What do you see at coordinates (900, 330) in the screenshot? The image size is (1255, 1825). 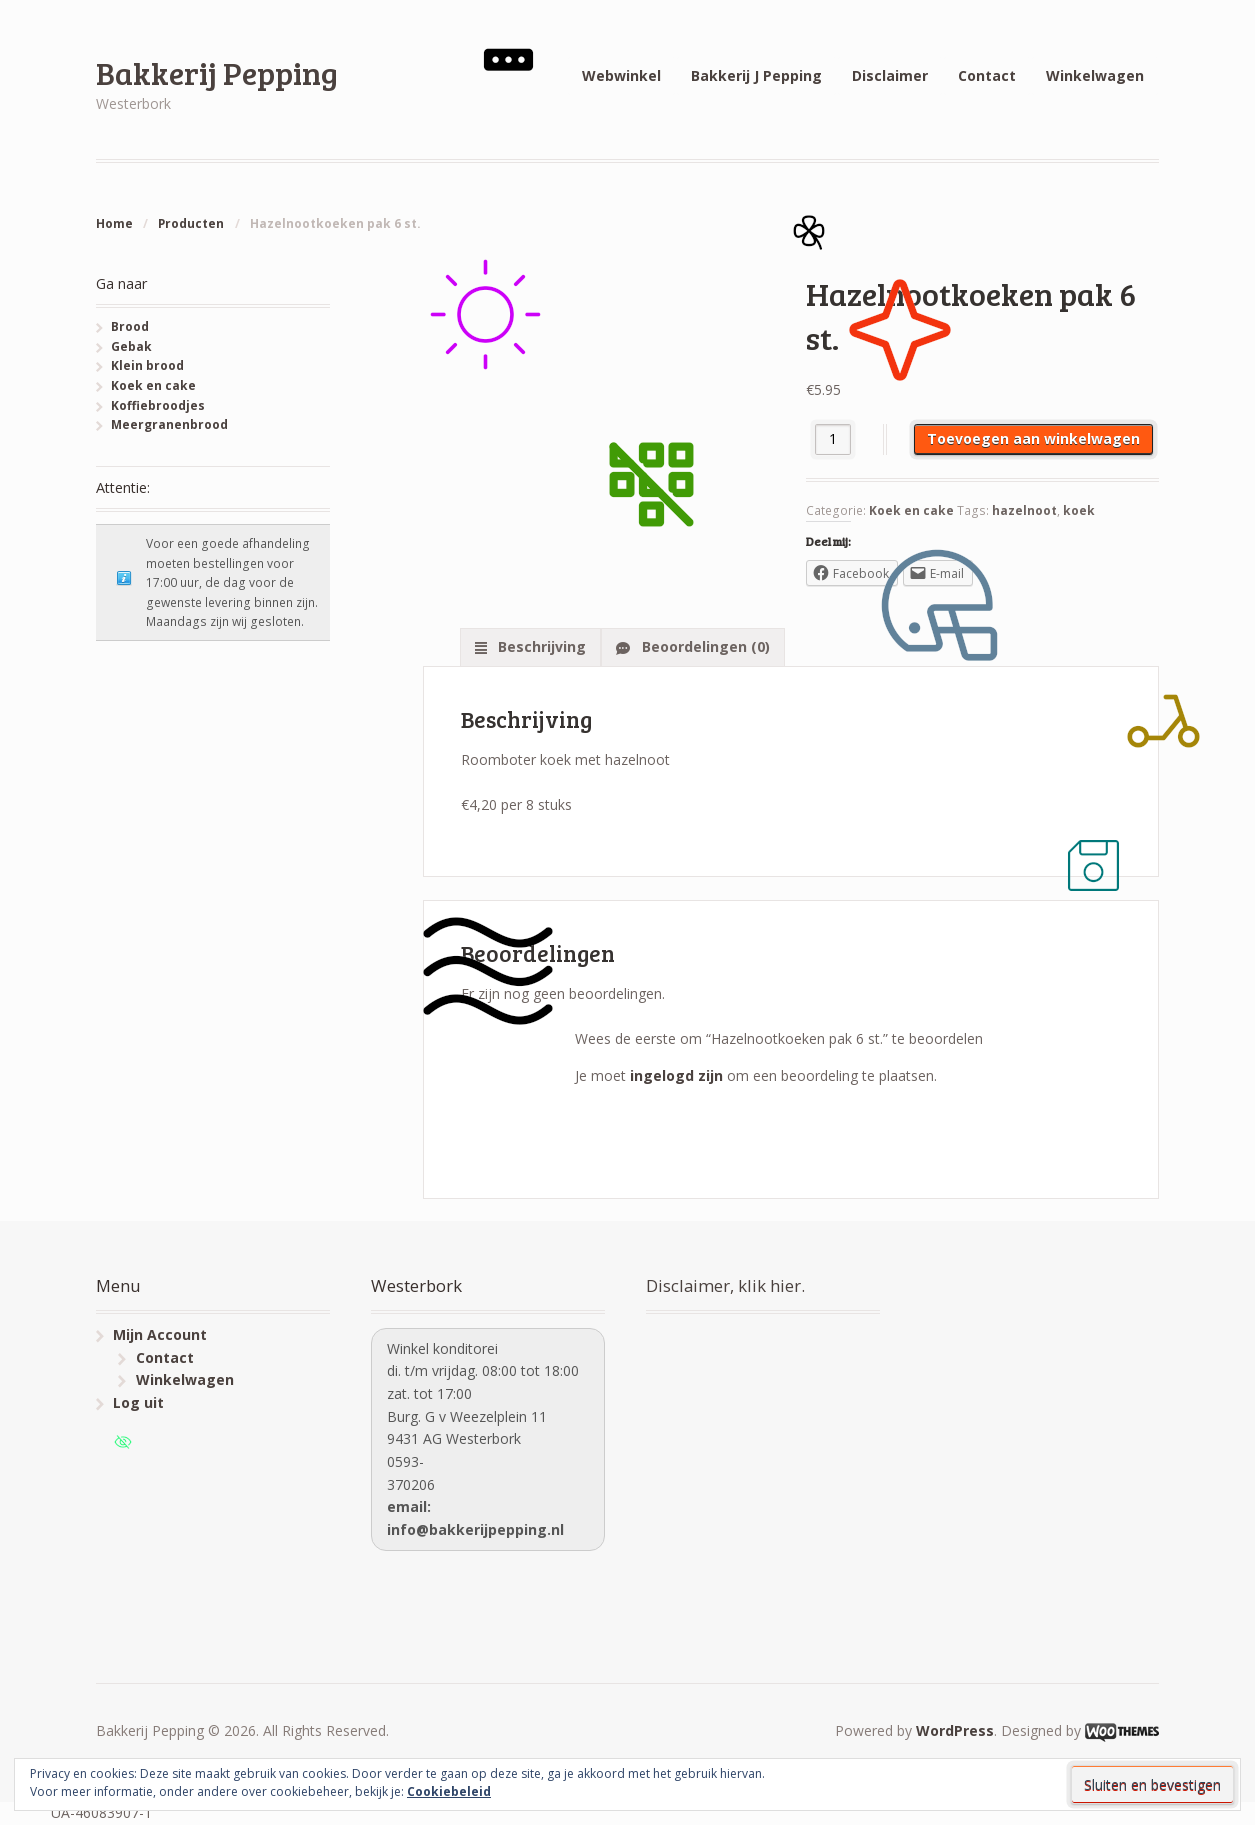 I see `indicates a sparkle or highlight effect` at bounding box center [900, 330].